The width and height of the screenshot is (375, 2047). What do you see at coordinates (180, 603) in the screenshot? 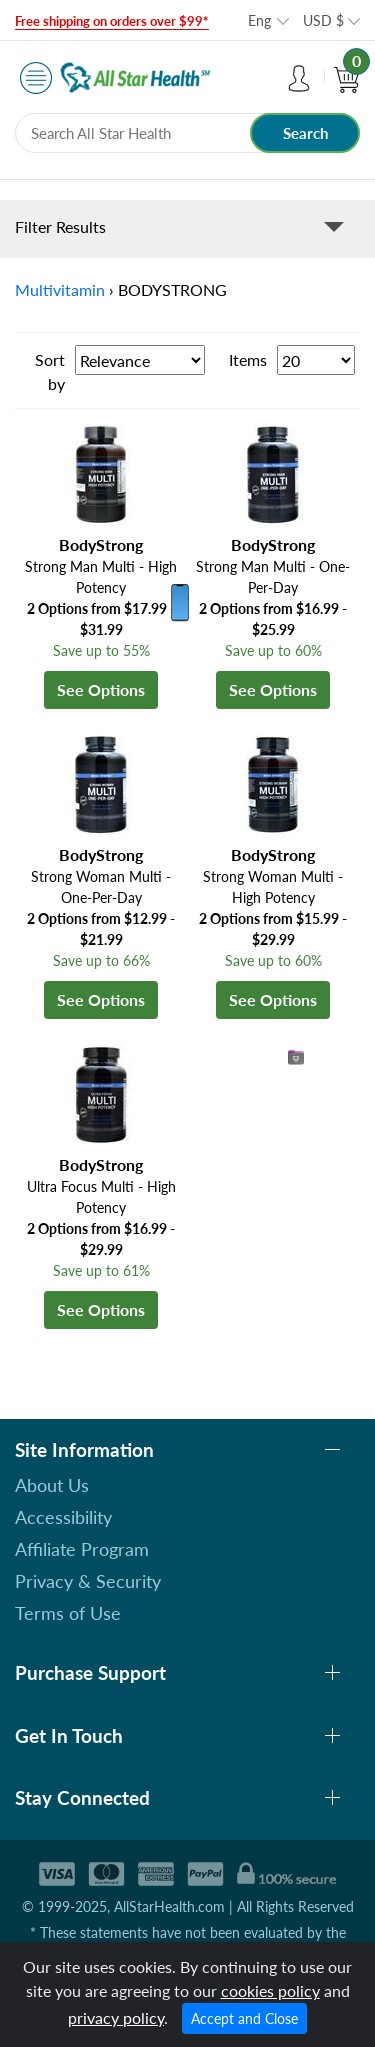
I see `iPhone 13 Pro device connected` at bounding box center [180, 603].